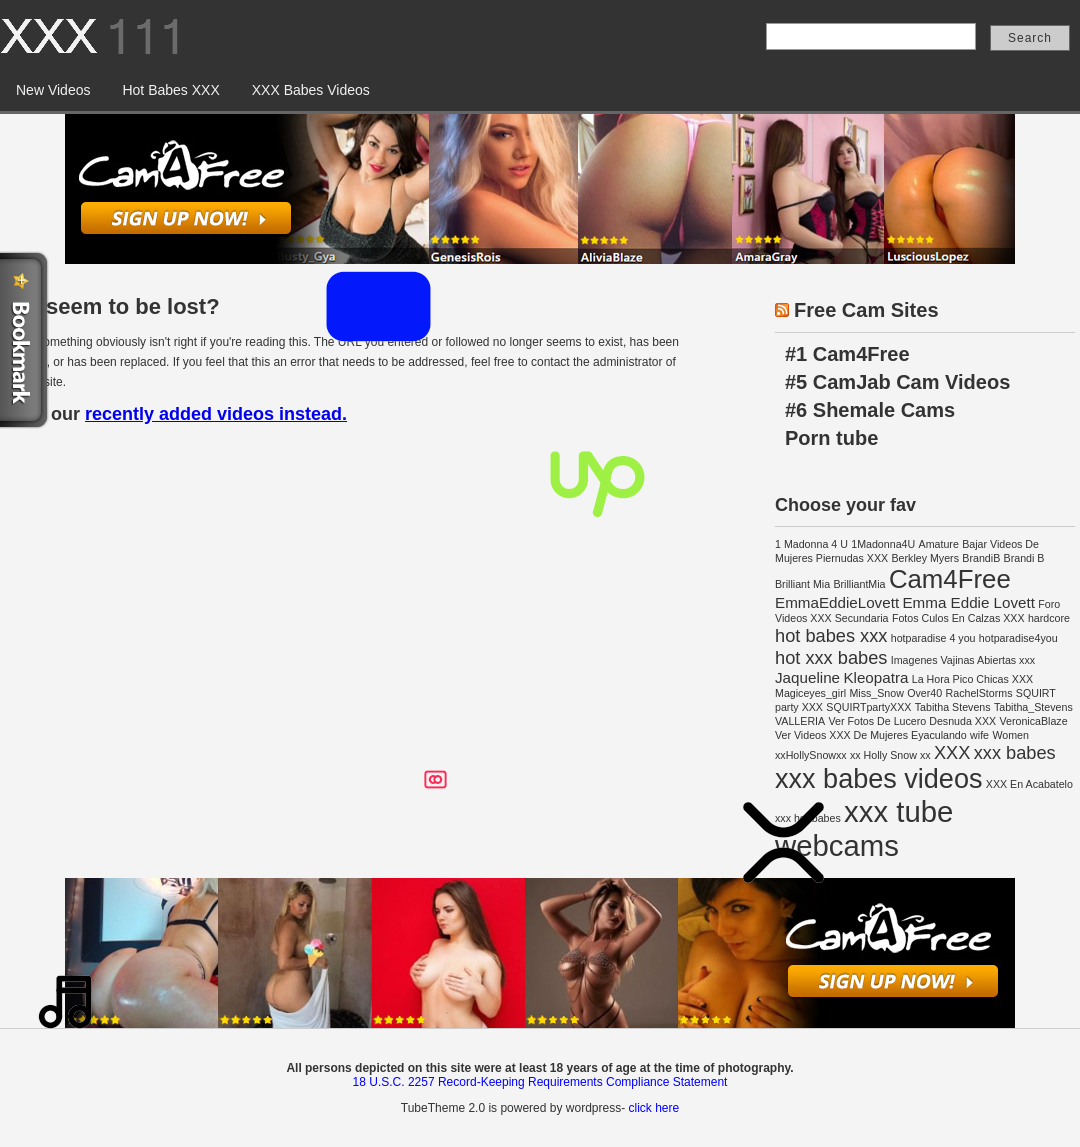  What do you see at coordinates (597, 479) in the screenshot?
I see `link to upwork freelancer profile` at bounding box center [597, 479].